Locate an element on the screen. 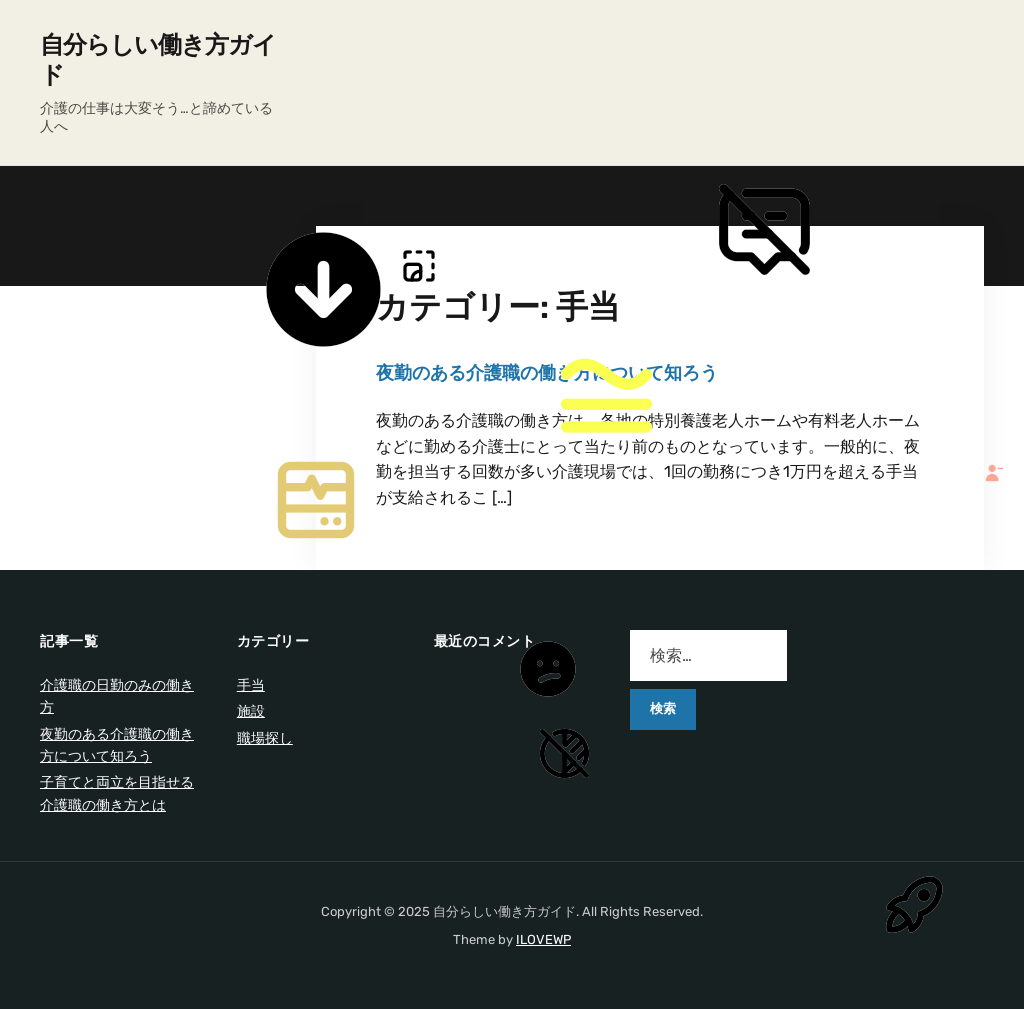 Image resolution: width=1024 pixels, height=1009 pixels. download file or content is located at coordinates (323, 289).